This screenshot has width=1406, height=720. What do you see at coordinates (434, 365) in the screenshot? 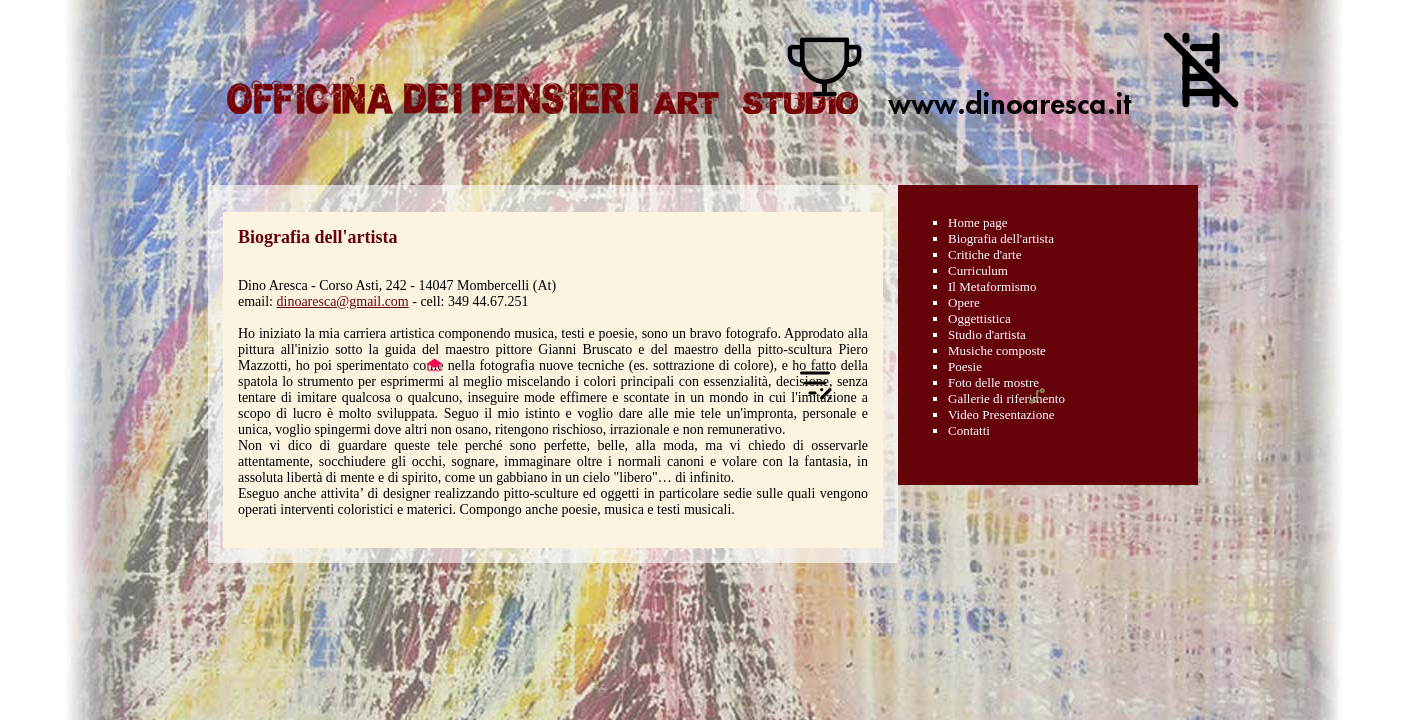
I see `view an opened or read email` at bounding box center [434, 365].